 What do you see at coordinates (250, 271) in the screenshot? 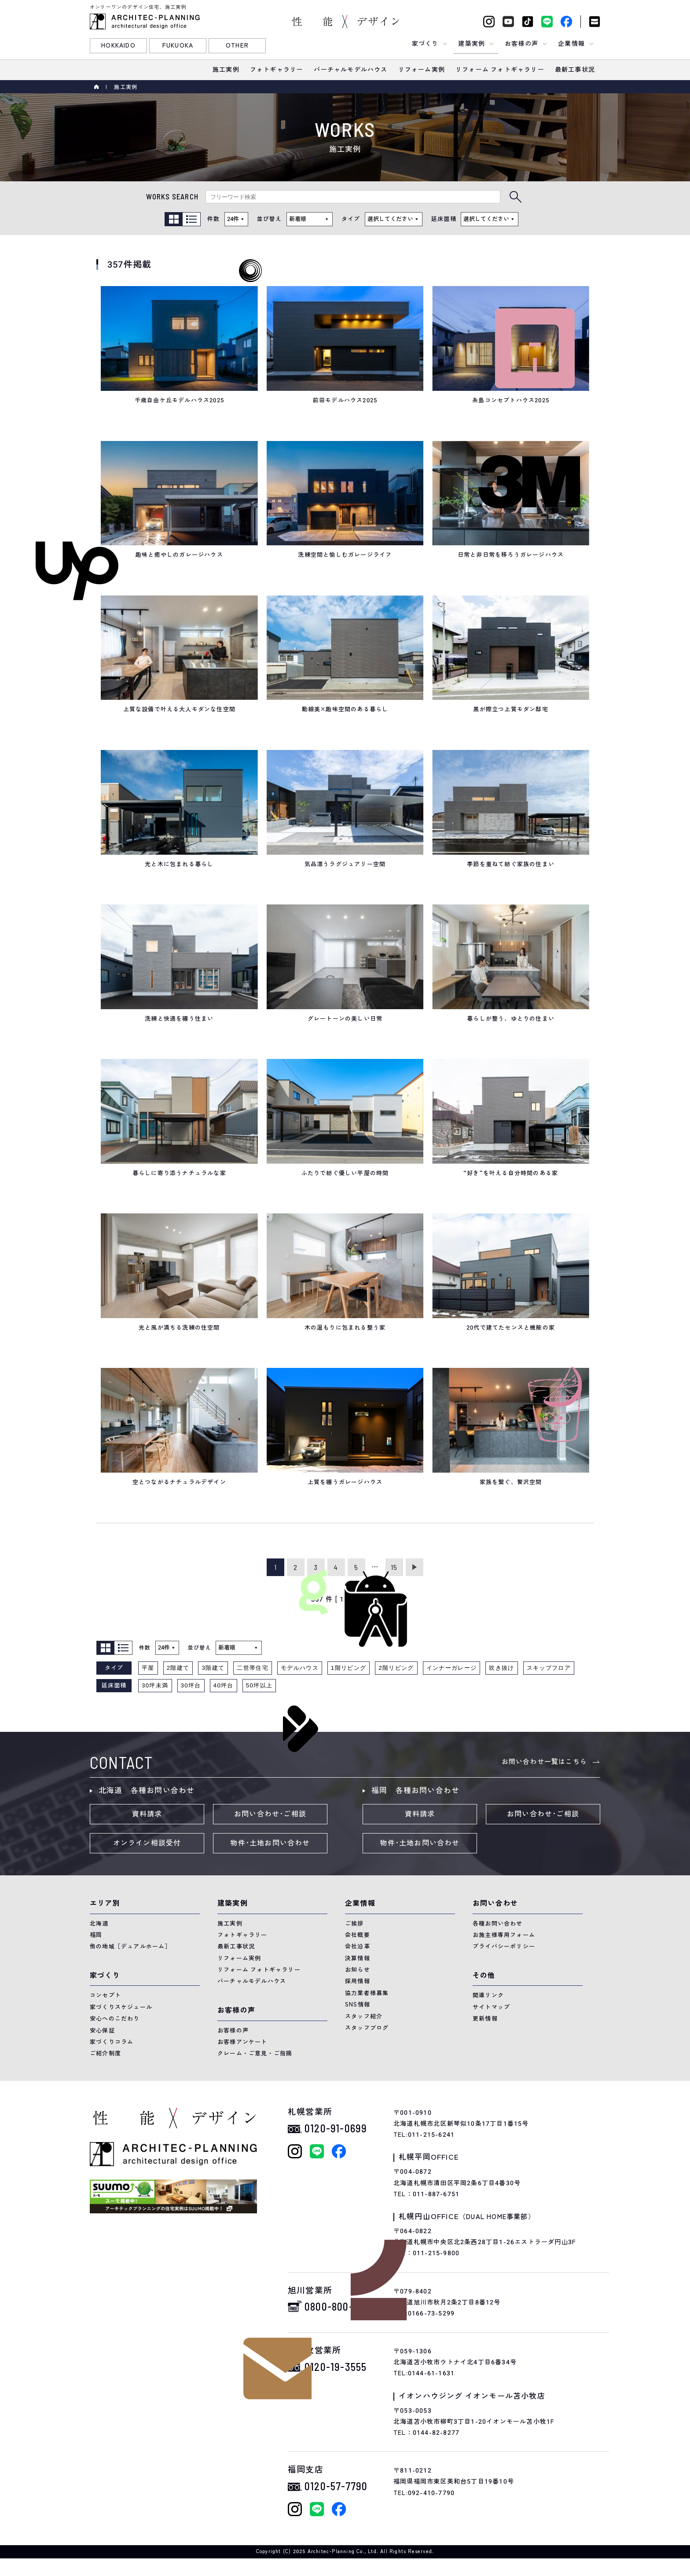
I see `open the Loop app` at bounding box center [250, 271].